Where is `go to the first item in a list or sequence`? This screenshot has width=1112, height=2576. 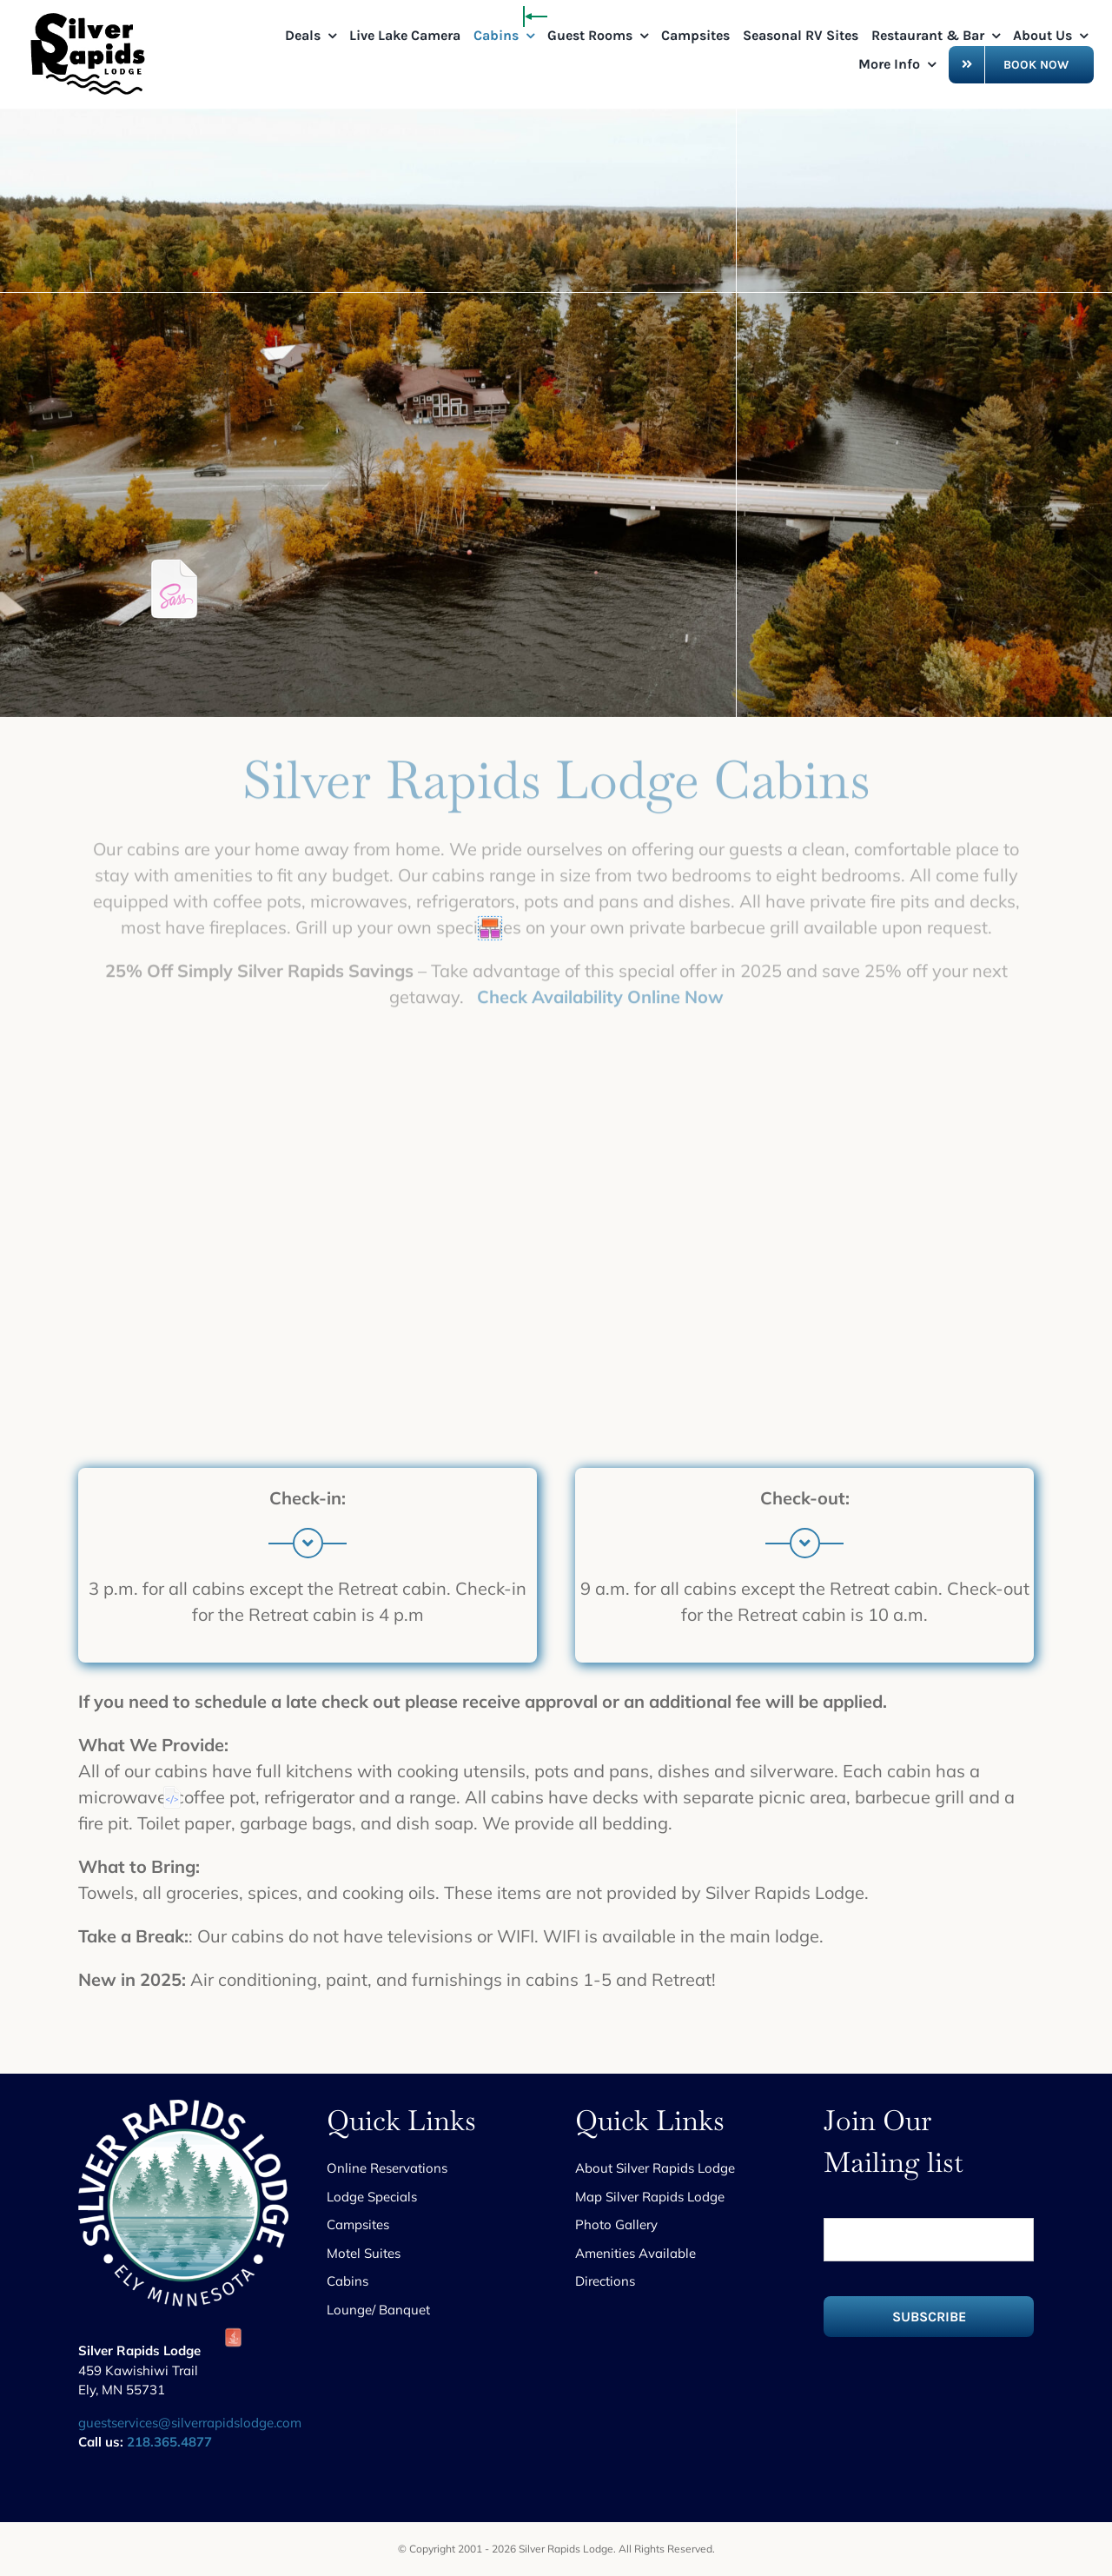 go to the first item in a list or sequence is located at coordinates (535, 17).